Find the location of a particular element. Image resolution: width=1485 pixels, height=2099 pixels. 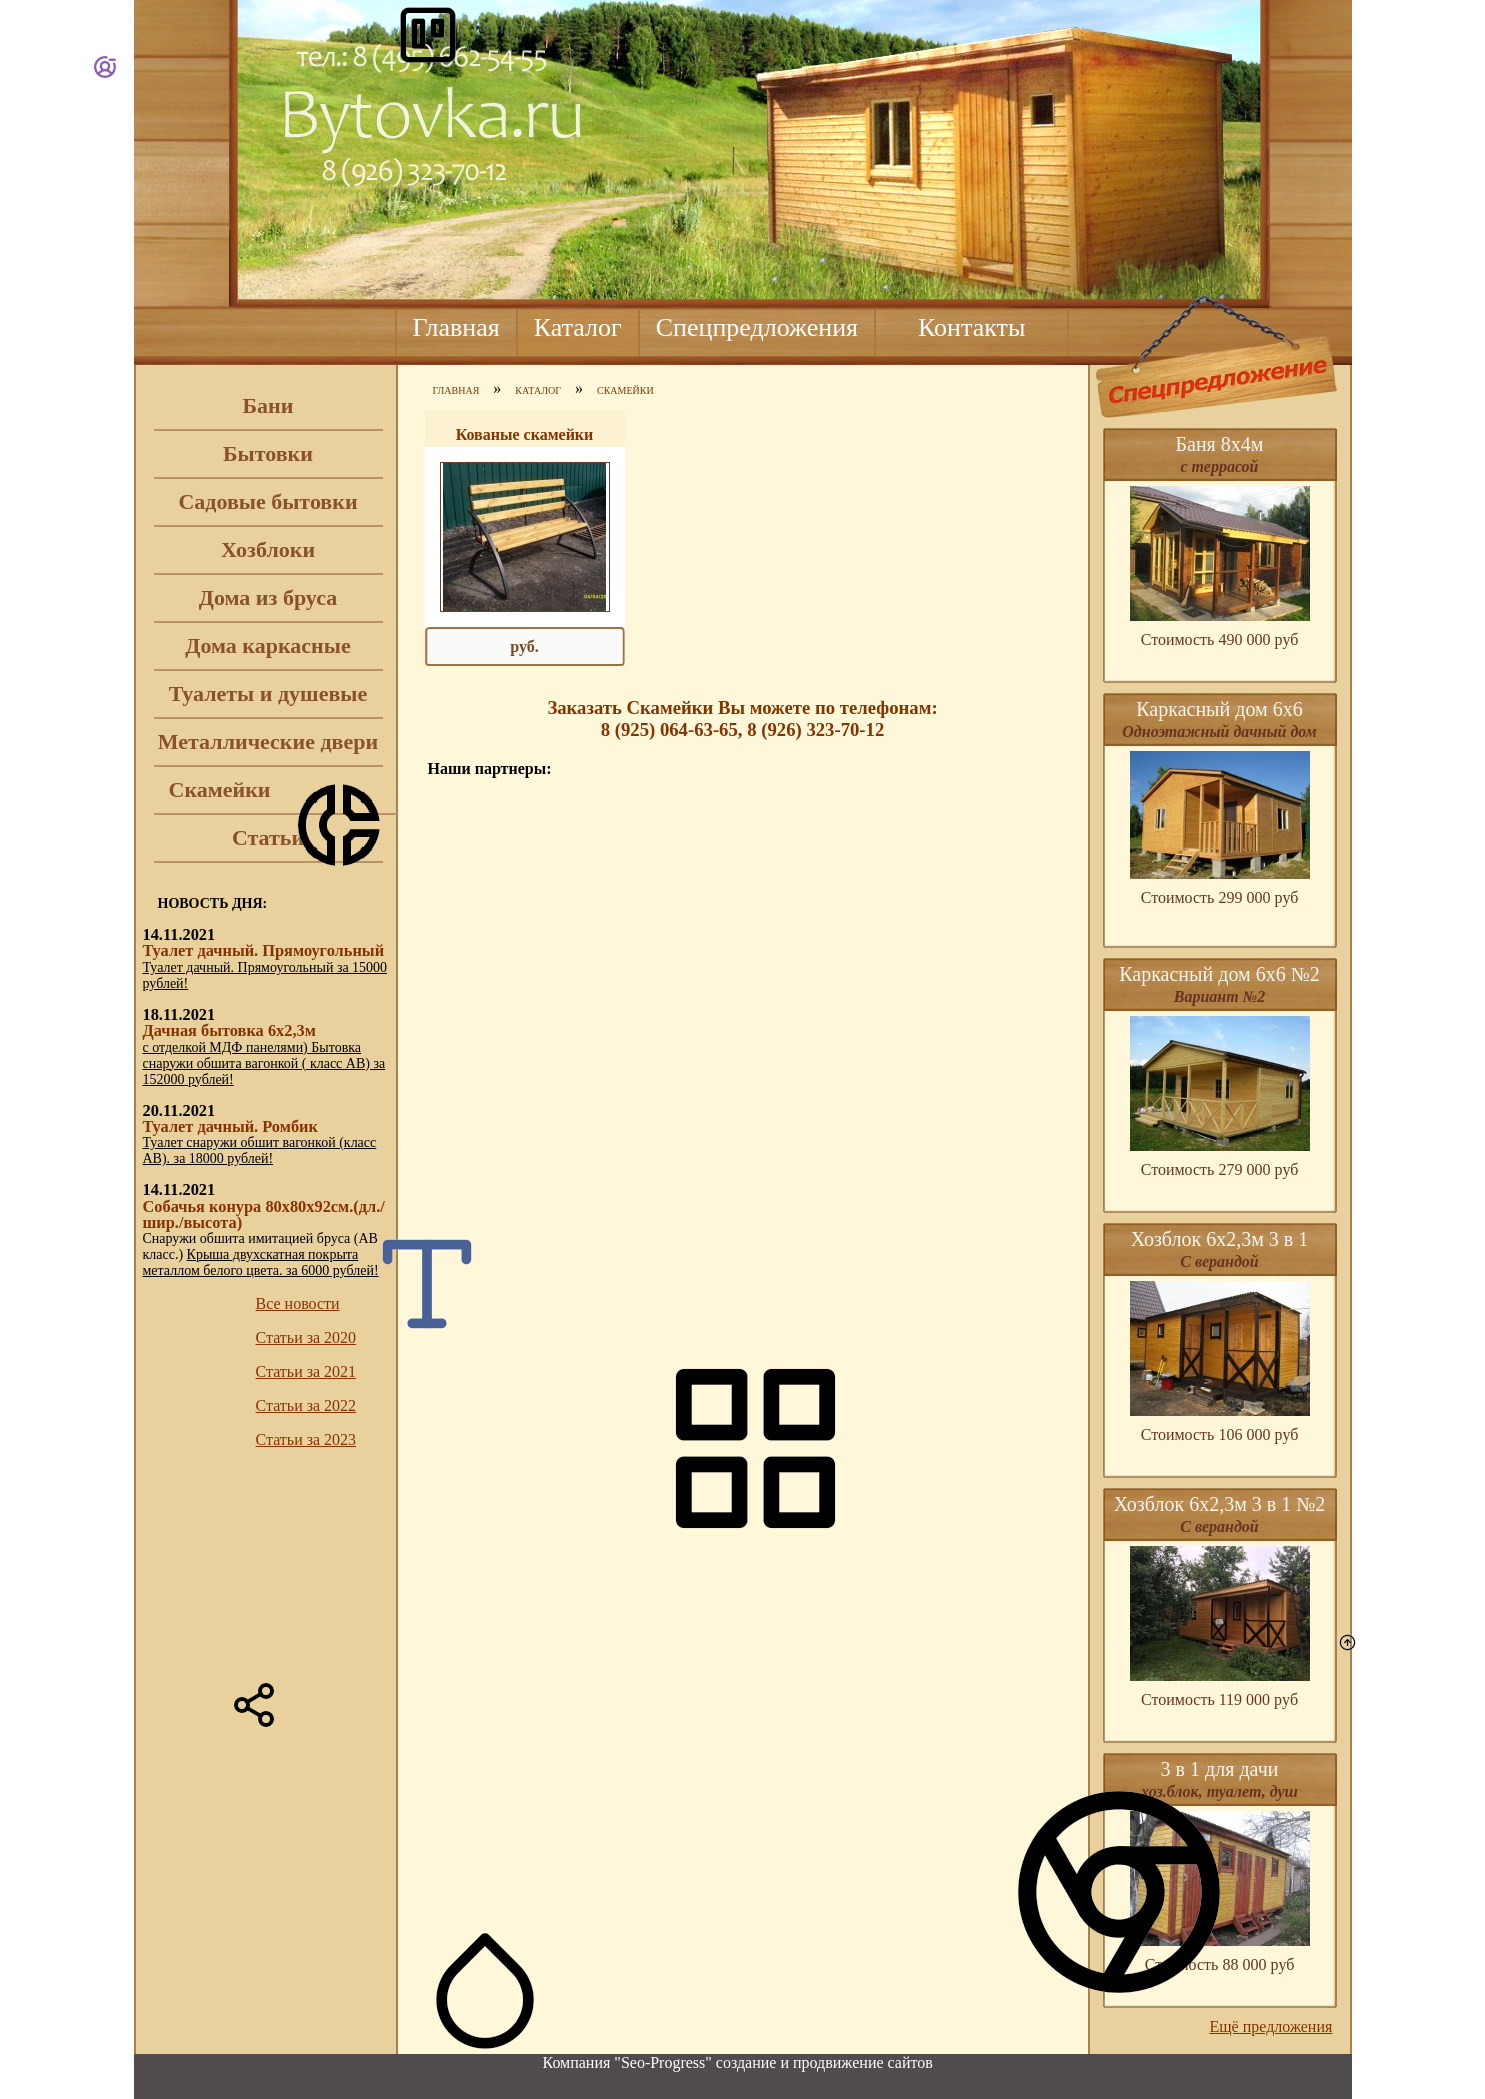

scroll to top of page is located at coordinates (1347, 1642).